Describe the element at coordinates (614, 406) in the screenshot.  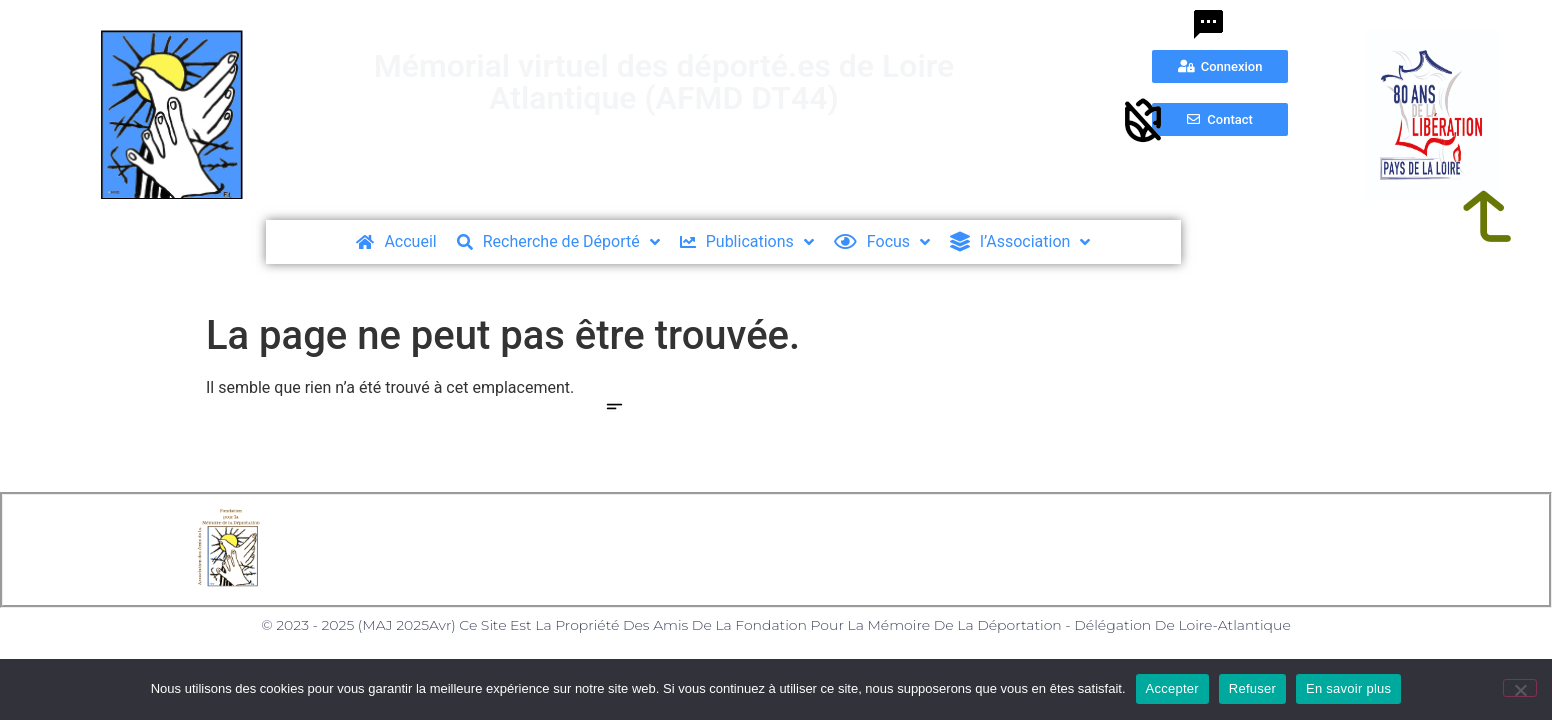
I see `indicates a short text input field` at that location.